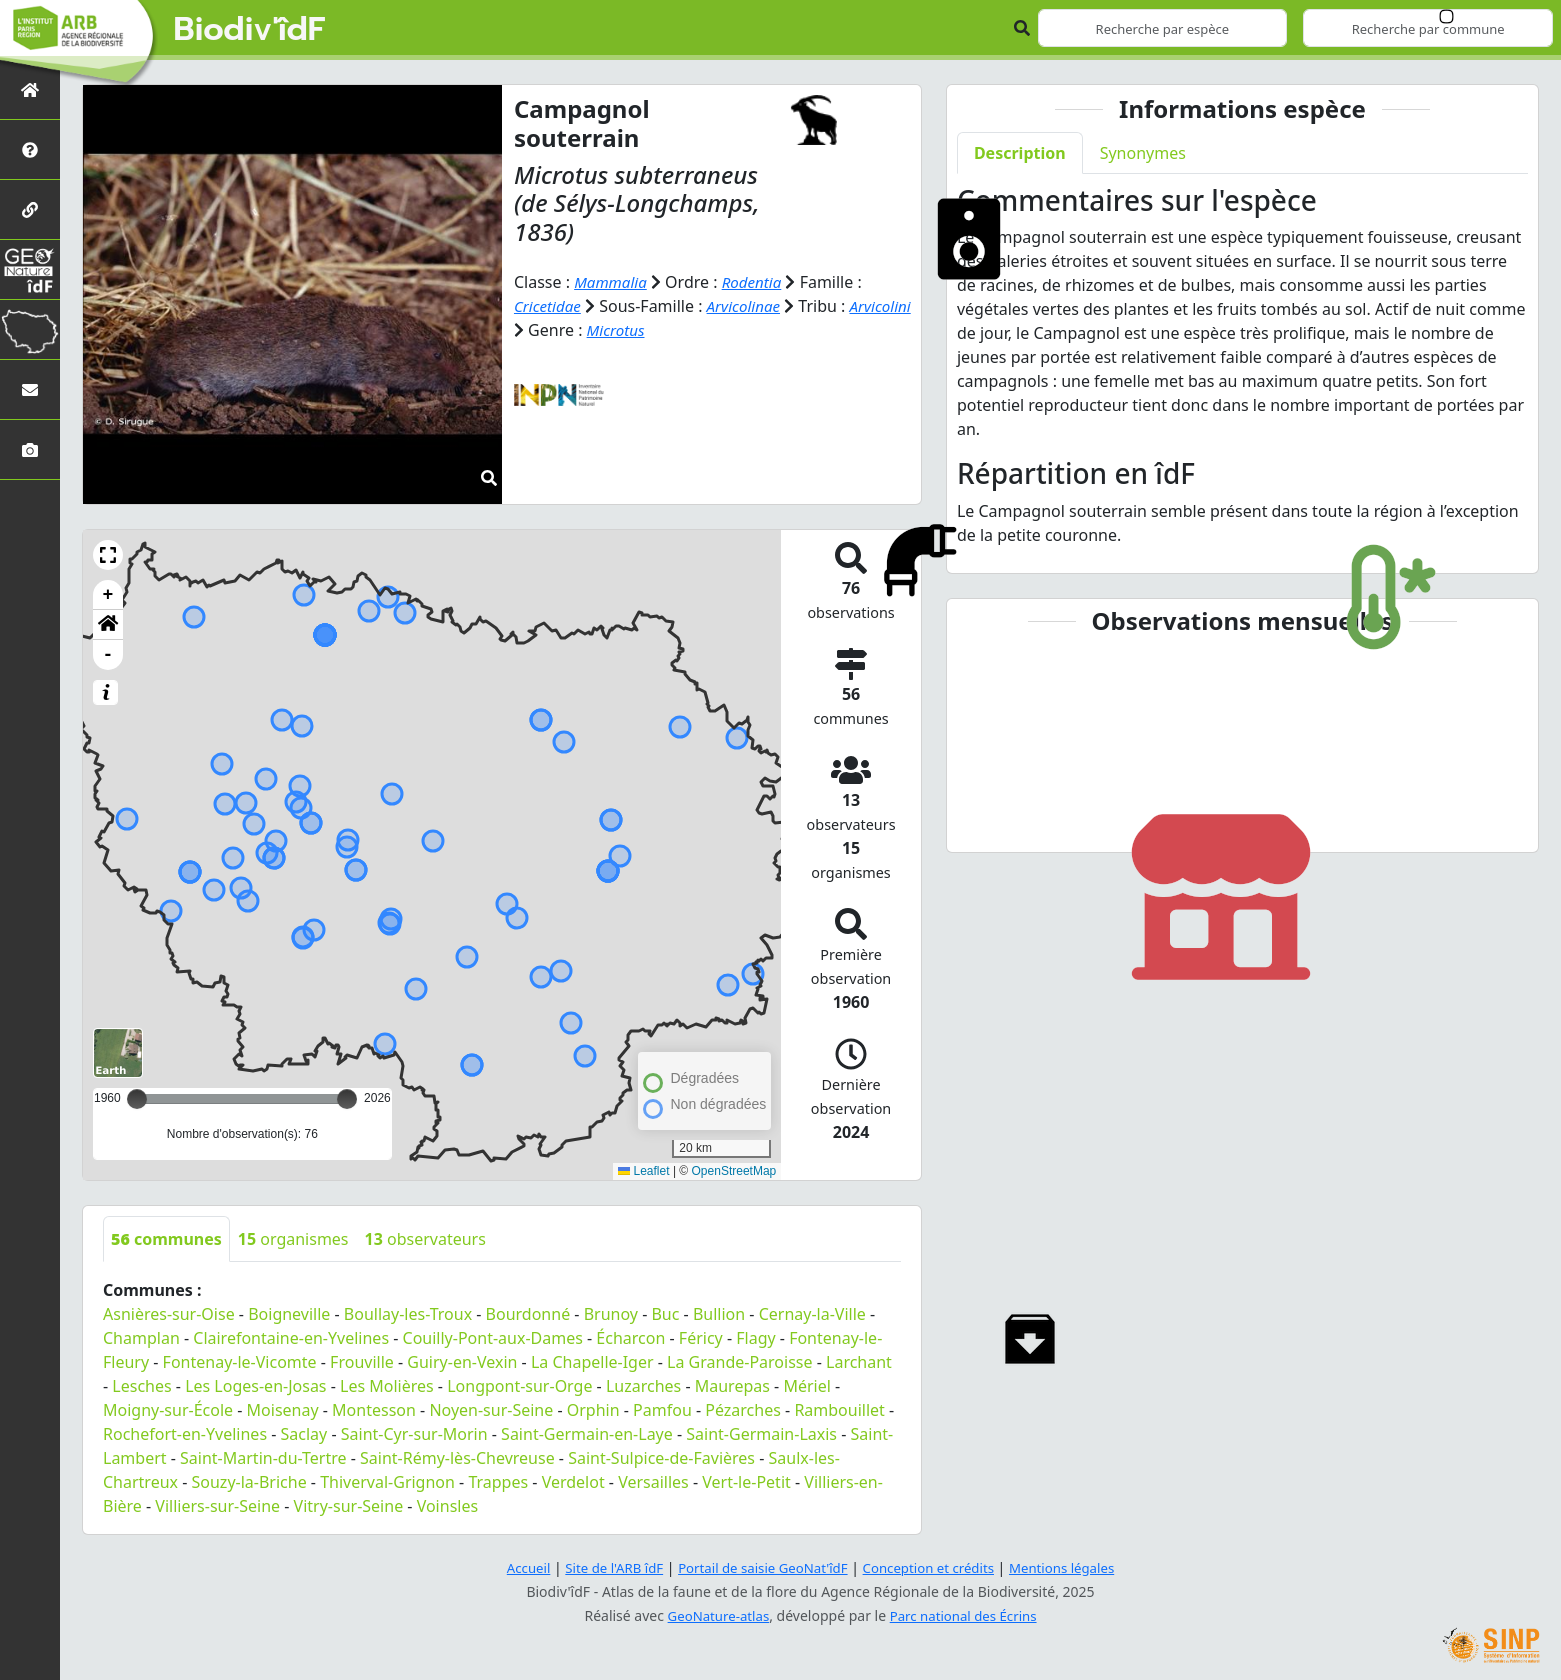 Image resolution: width=1561 pixels, height=1680 pixels. Describe the element at coordinates (969, 239) in the screenshot. I see `access audio or speaker settings` at that location.